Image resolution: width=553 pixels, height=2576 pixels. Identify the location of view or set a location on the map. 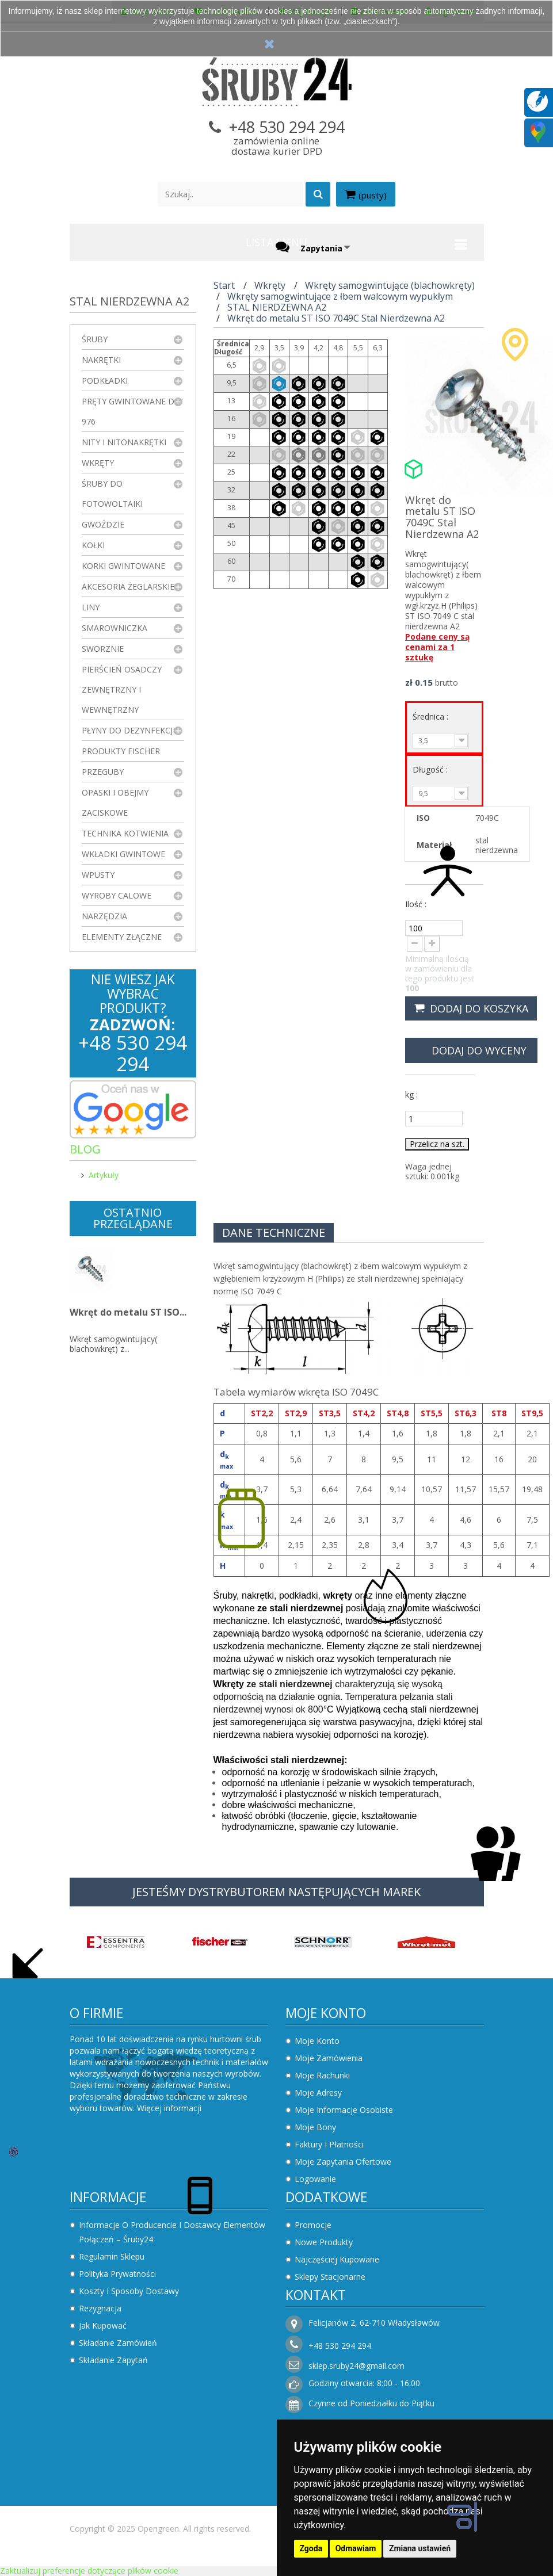
(515, 345).